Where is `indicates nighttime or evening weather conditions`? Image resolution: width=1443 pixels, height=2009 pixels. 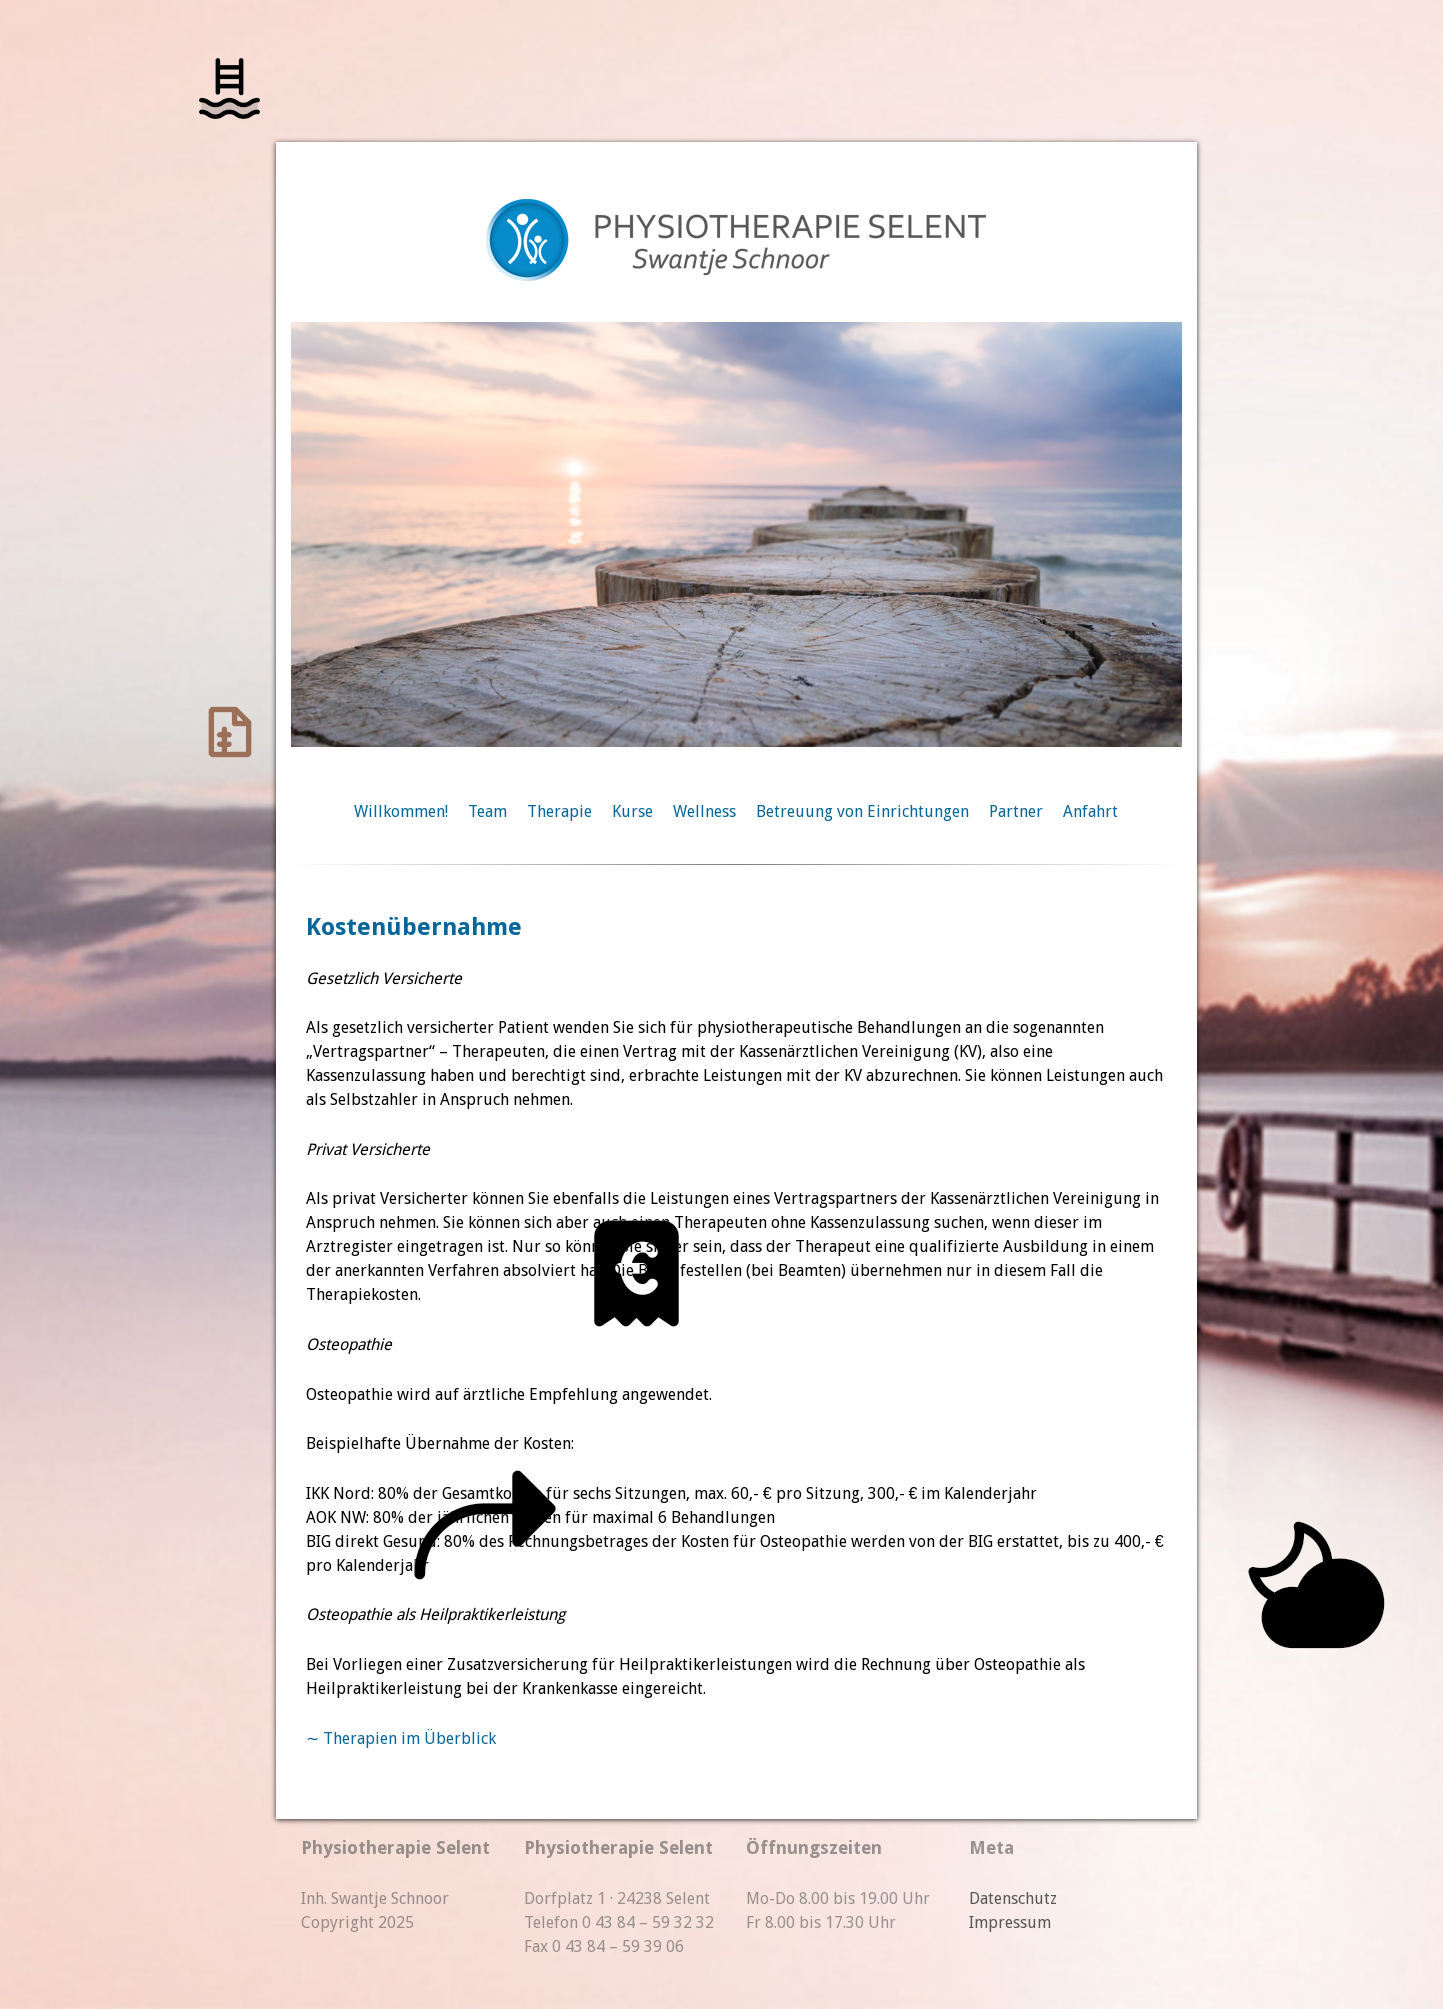 indicates nighttime or evening weather conditions is located at coordinates (1313, 1591).